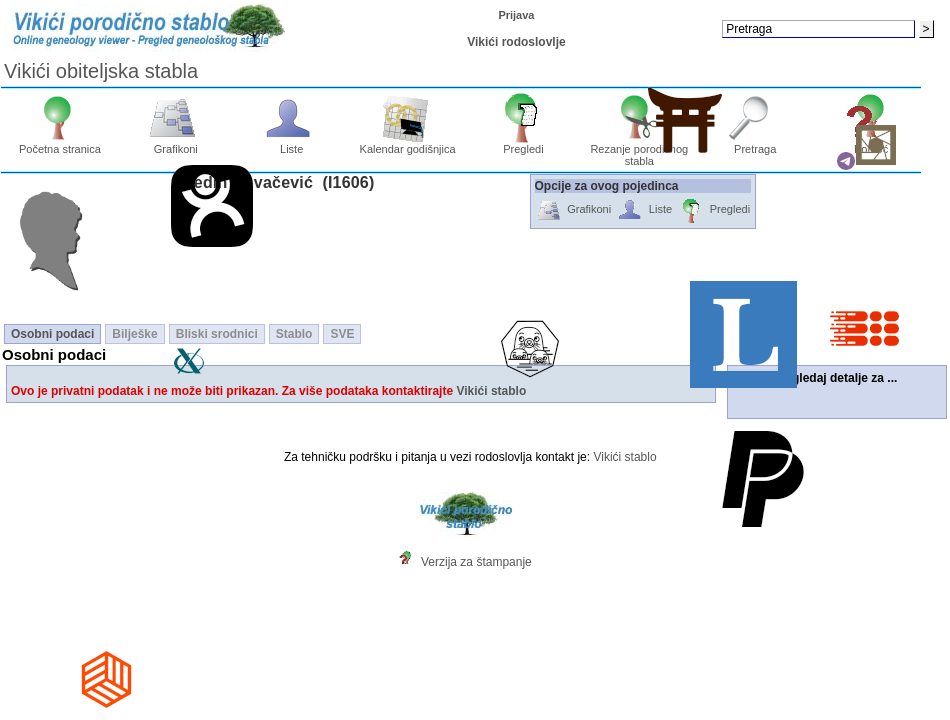 The width and height of the screenshot is (950, 720). Describe the element at coordinates (864, 328) in the screenshot. I see `modin library logo` at that location.